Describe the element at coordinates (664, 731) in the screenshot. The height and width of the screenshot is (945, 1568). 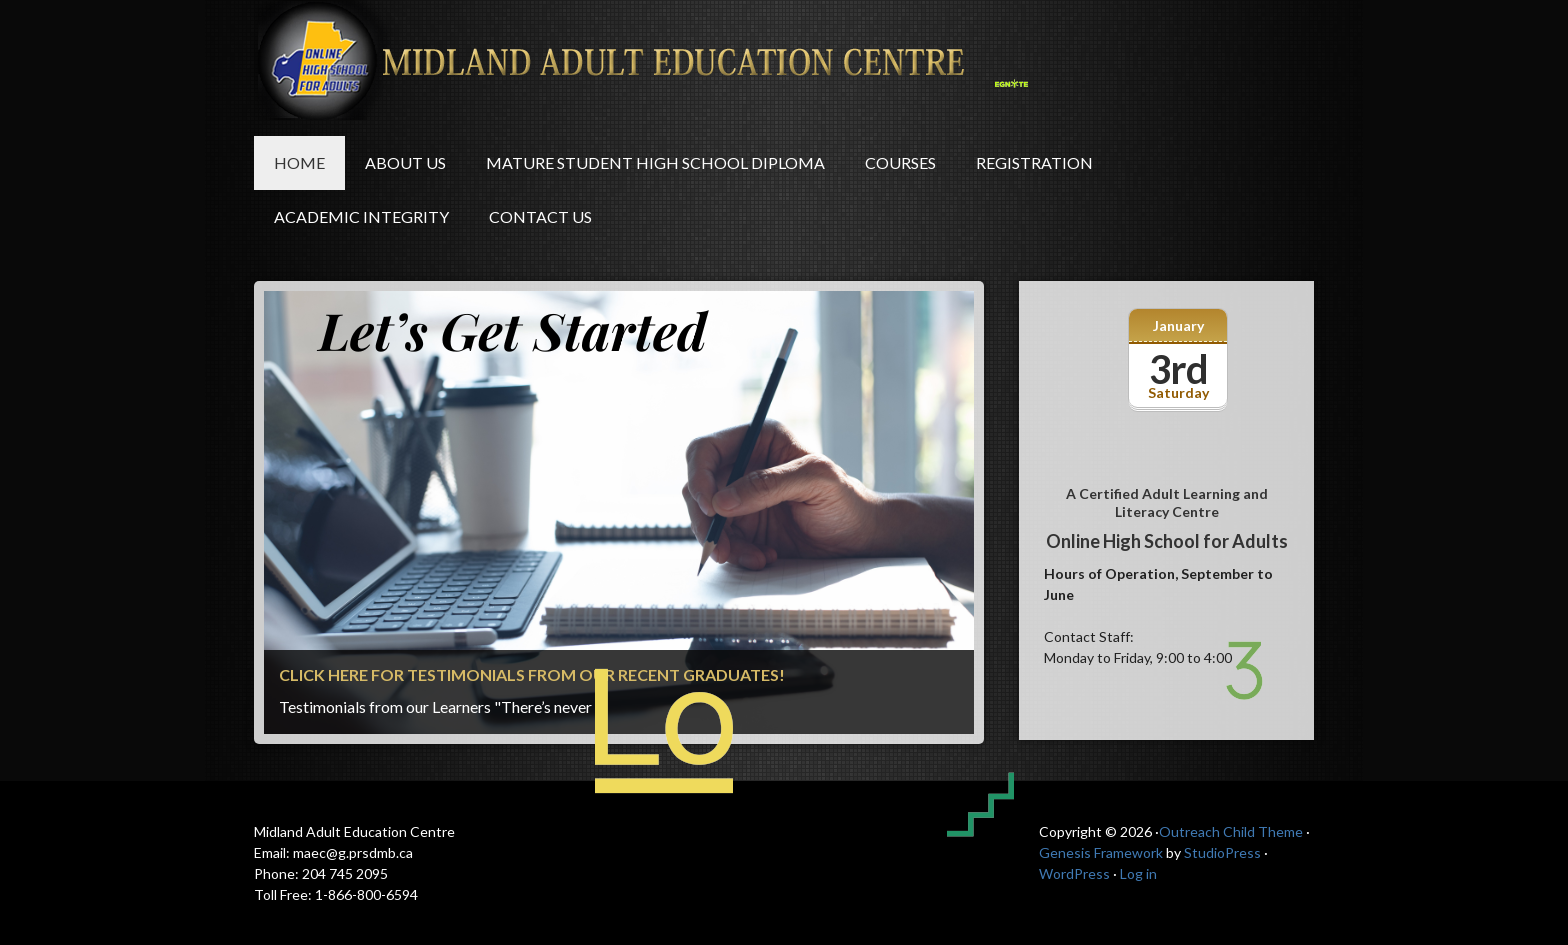
I see `lodash javascript library logo` at that location.